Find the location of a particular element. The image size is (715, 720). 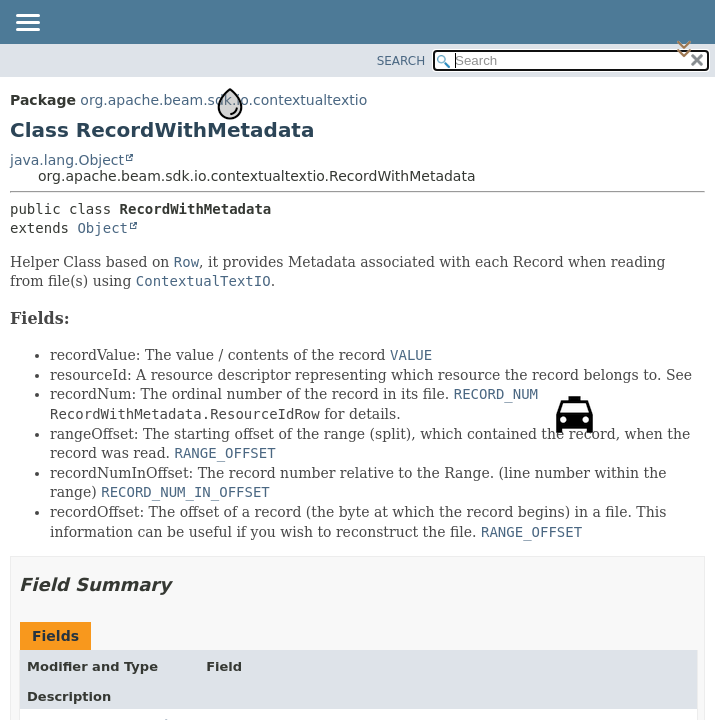

adjust humidity or water settings is located at coordinates (230, 105).